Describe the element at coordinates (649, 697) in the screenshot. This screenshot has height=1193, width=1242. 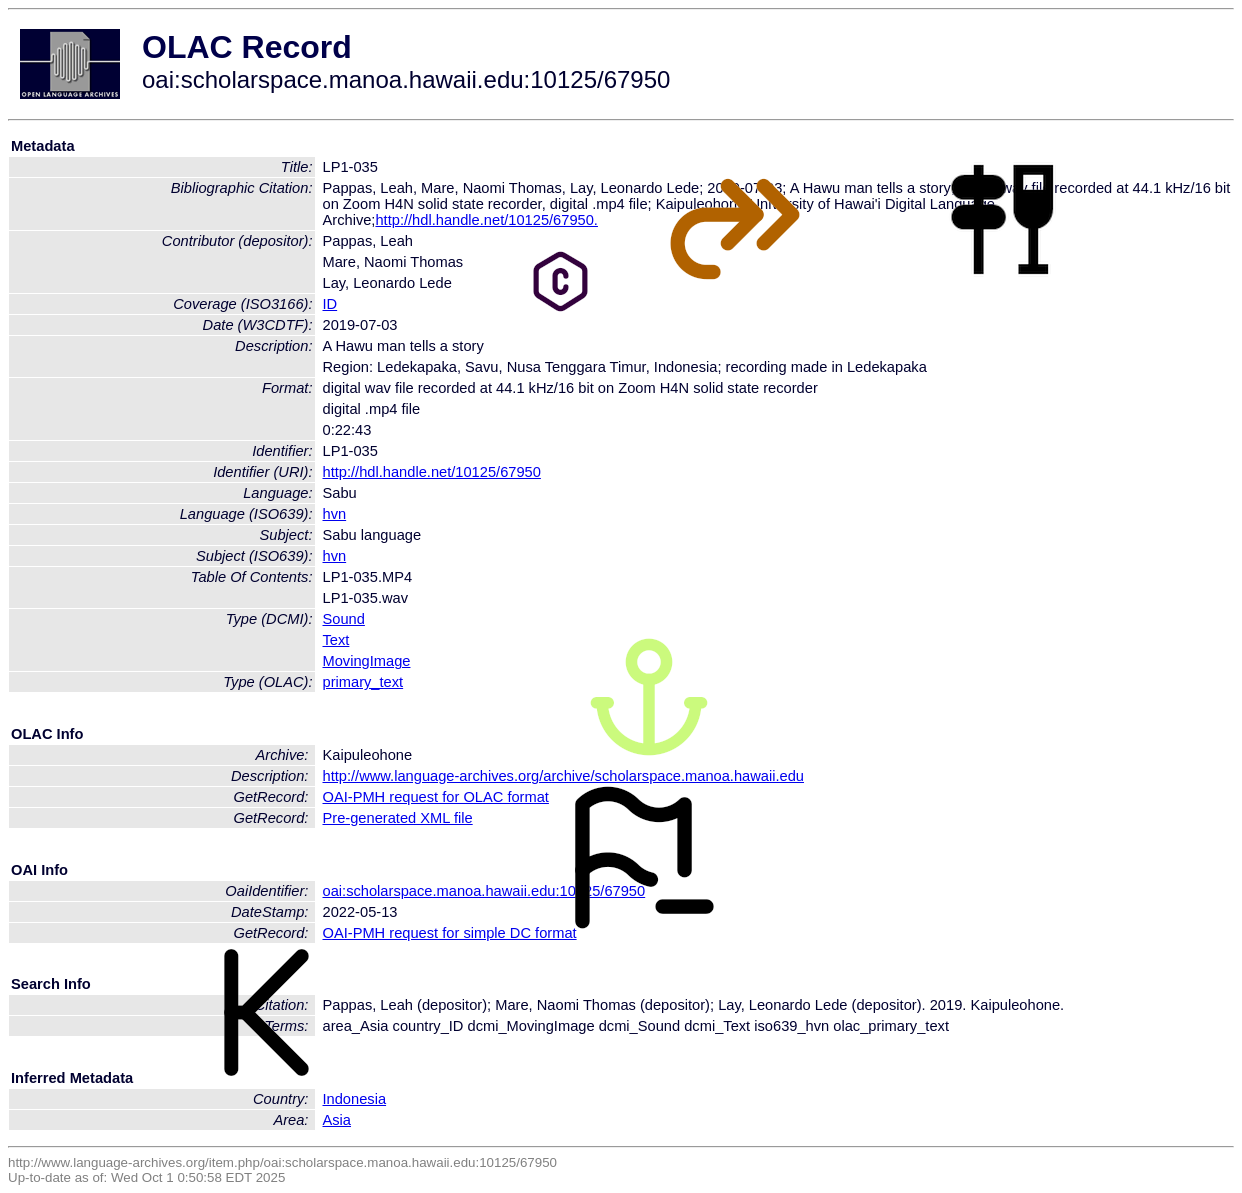
I see `anchor element to a fixed position` at that location.